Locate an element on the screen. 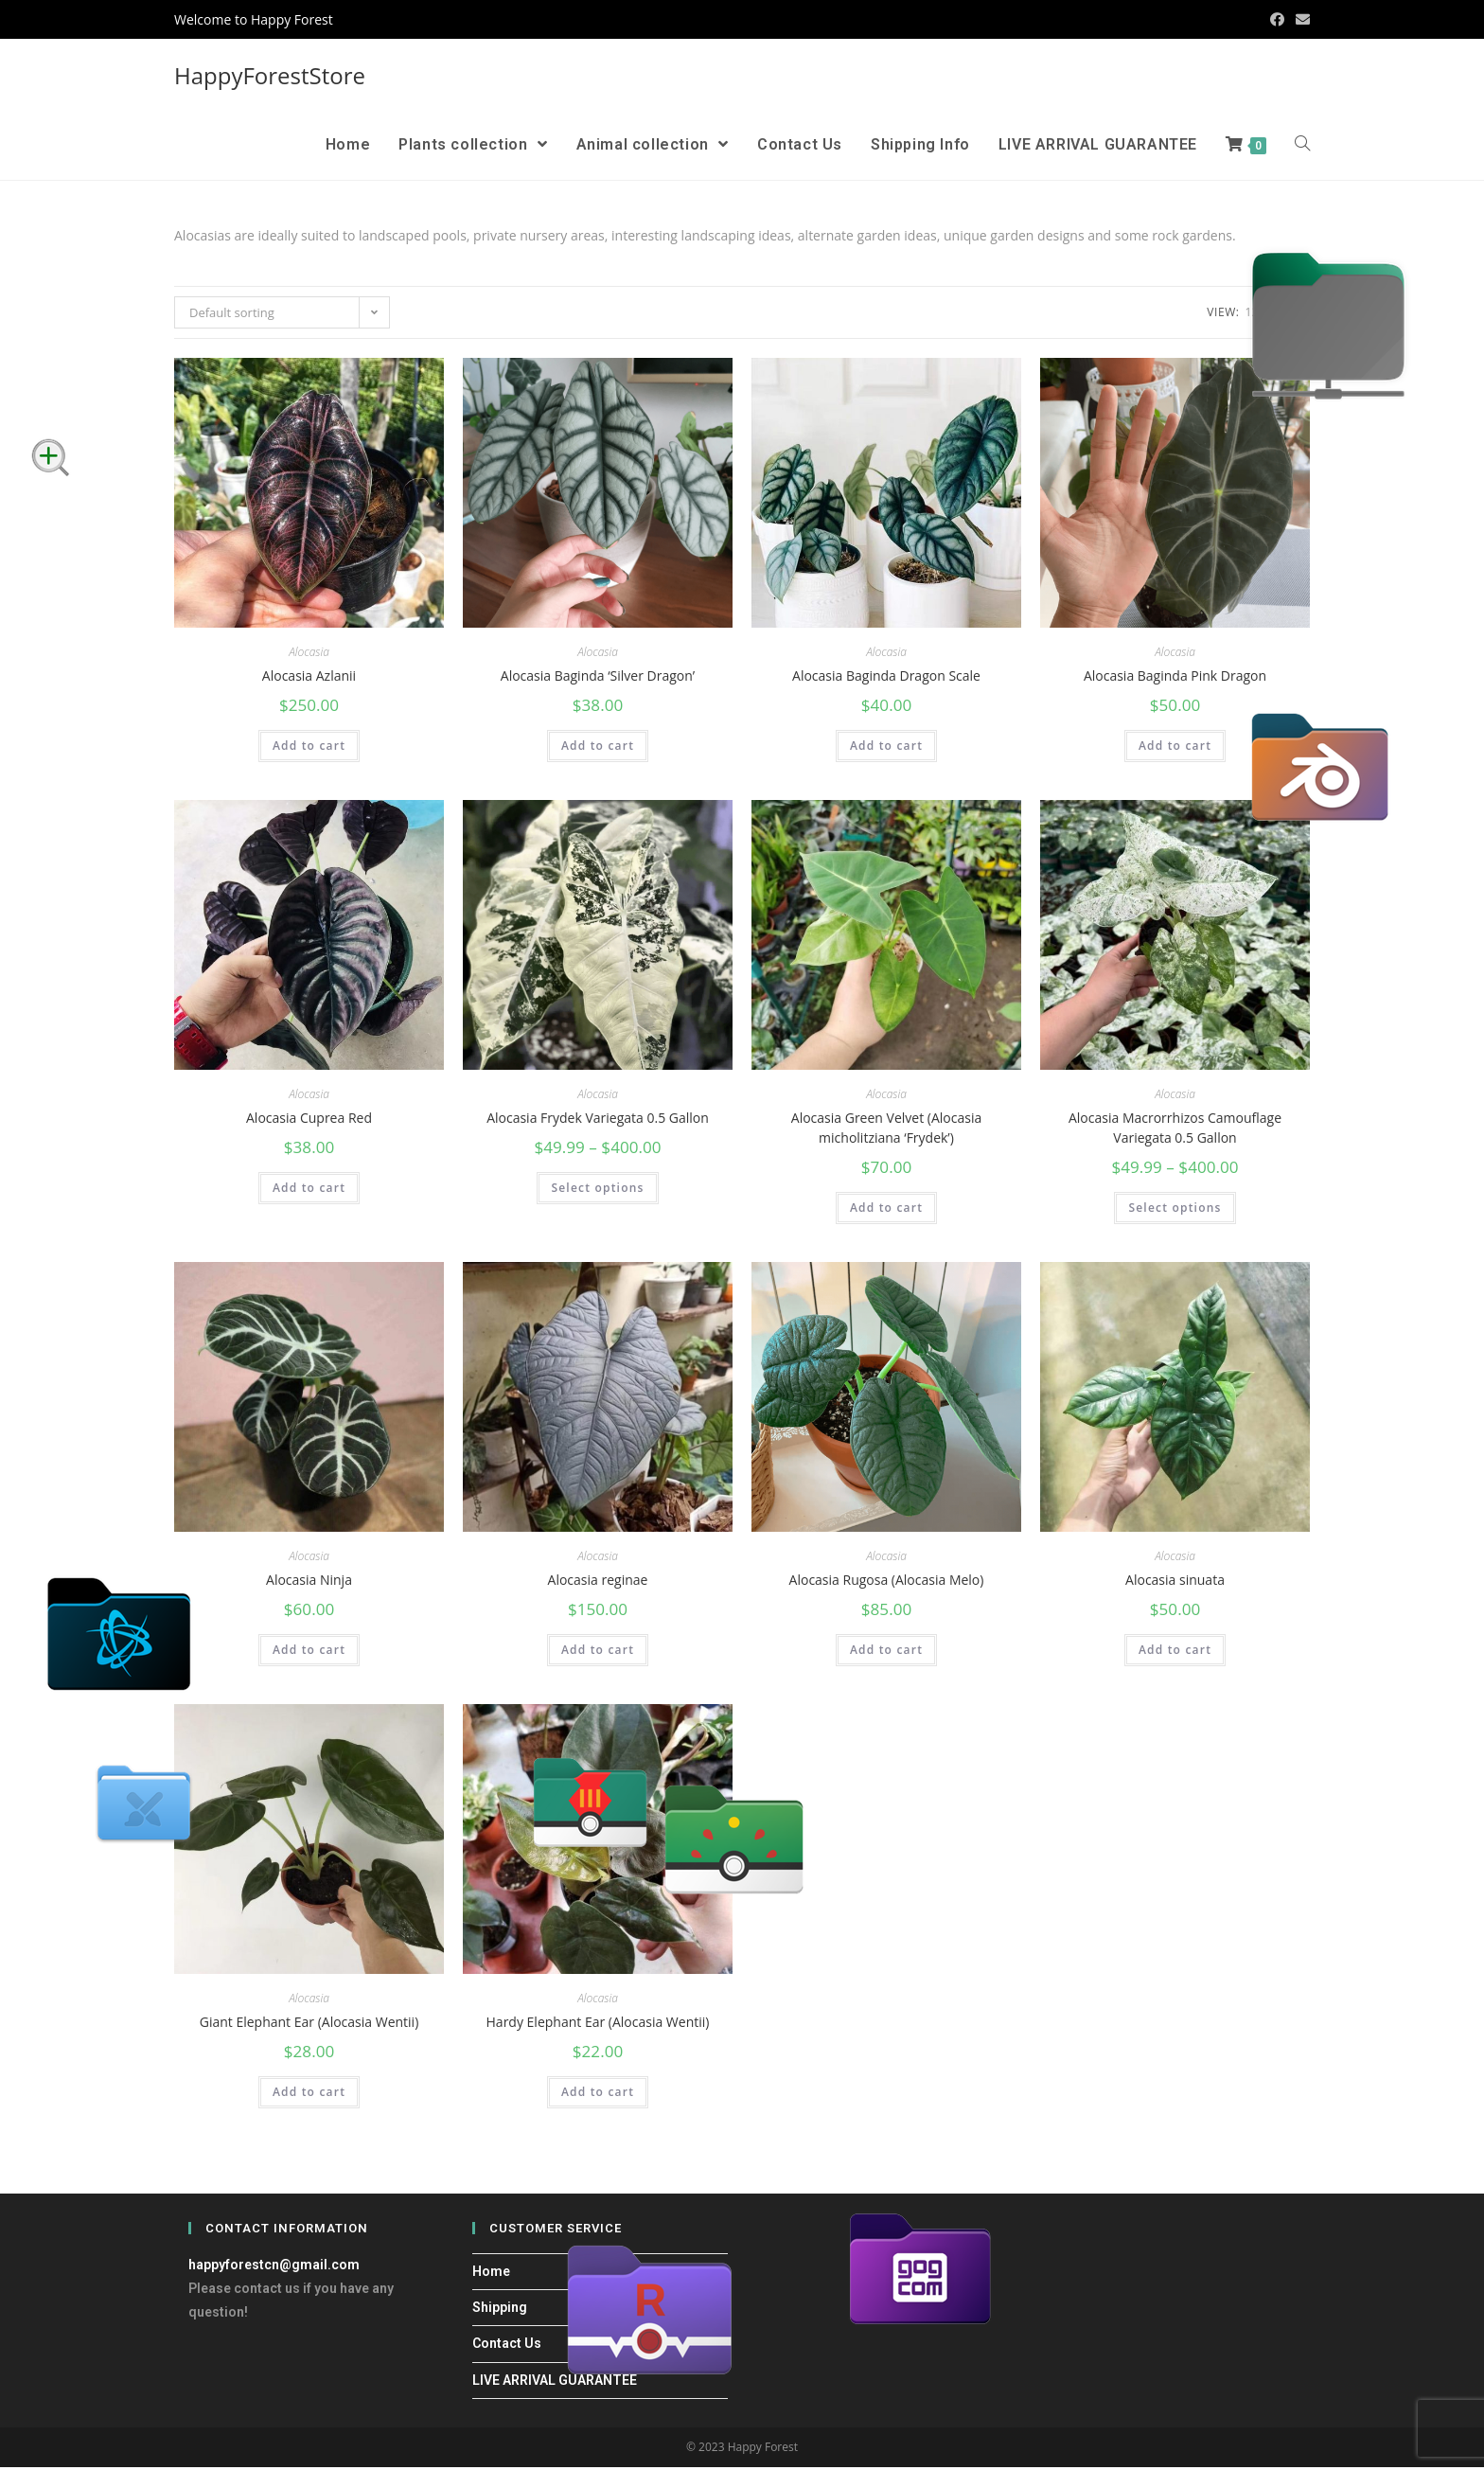 Image resolution: width=1484 pixels, height=2470 pixels. zoom in on file or document is located at coordinates (50, 457).